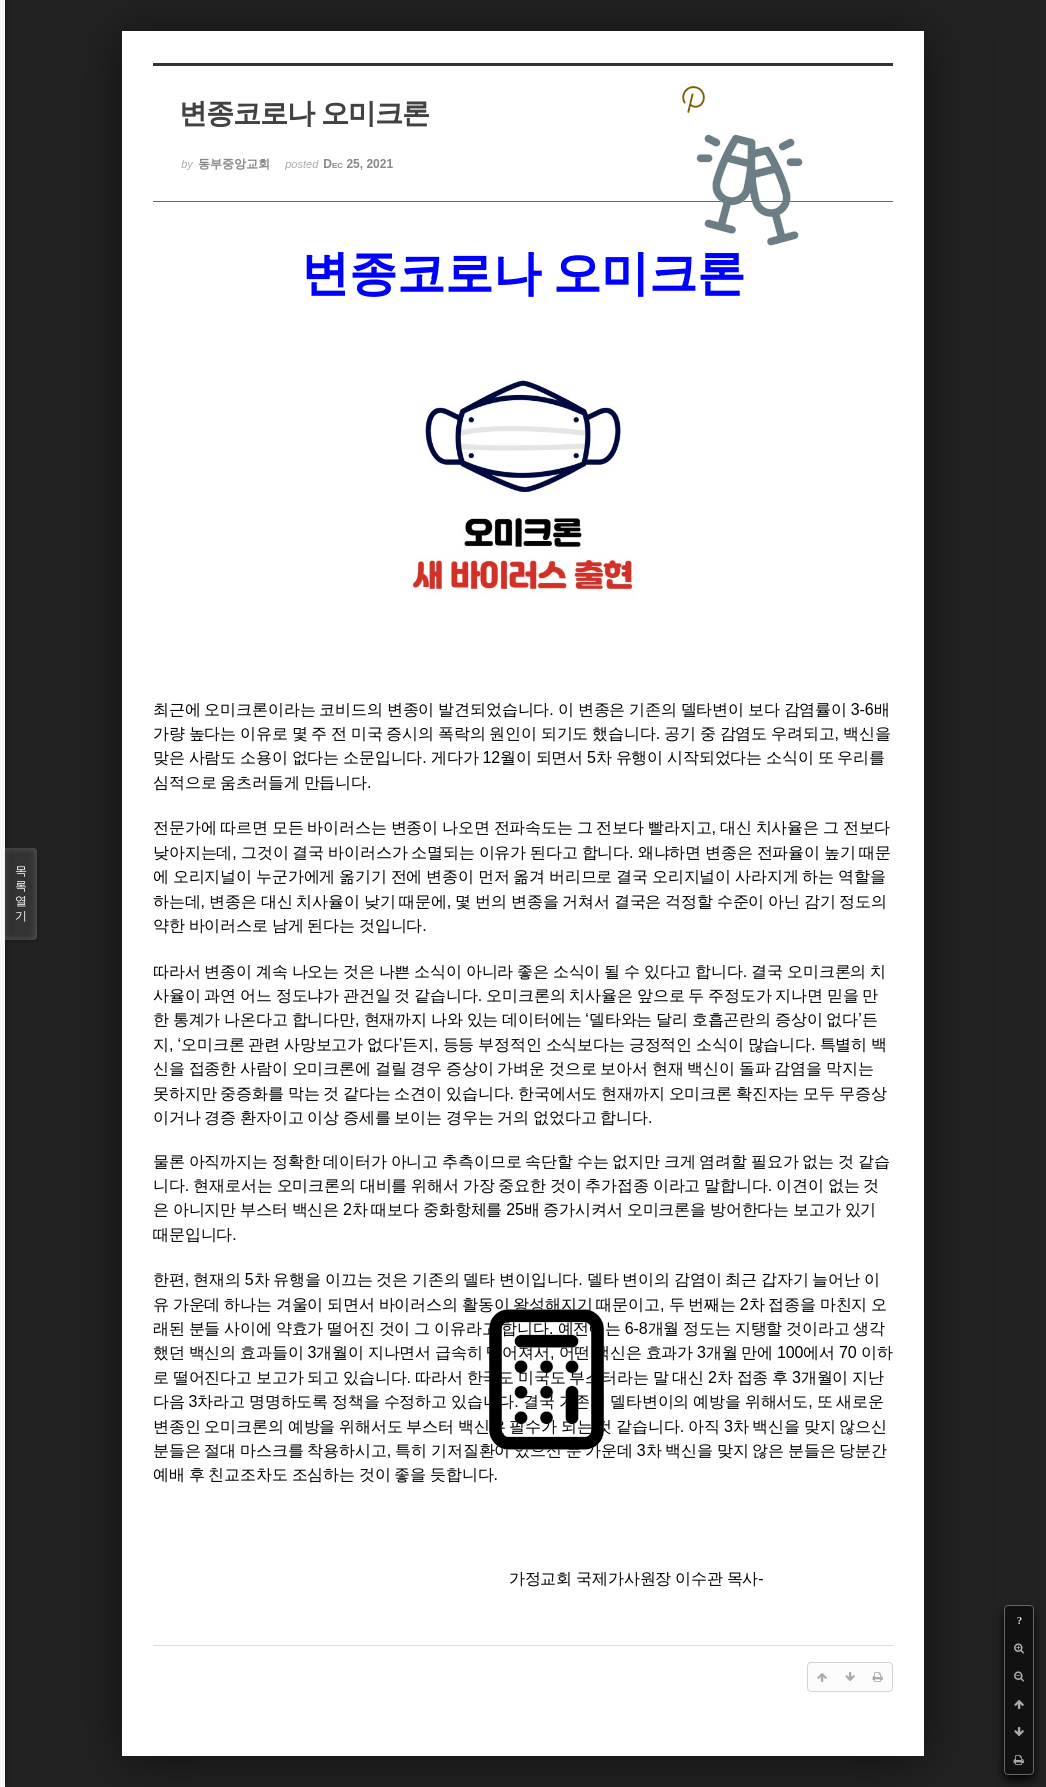 This screenshot has width=1046, height=1787. Describe the element at coordinates (751, 189) in the screenshot. I see `celebrate an achievement or milestone` at that location.